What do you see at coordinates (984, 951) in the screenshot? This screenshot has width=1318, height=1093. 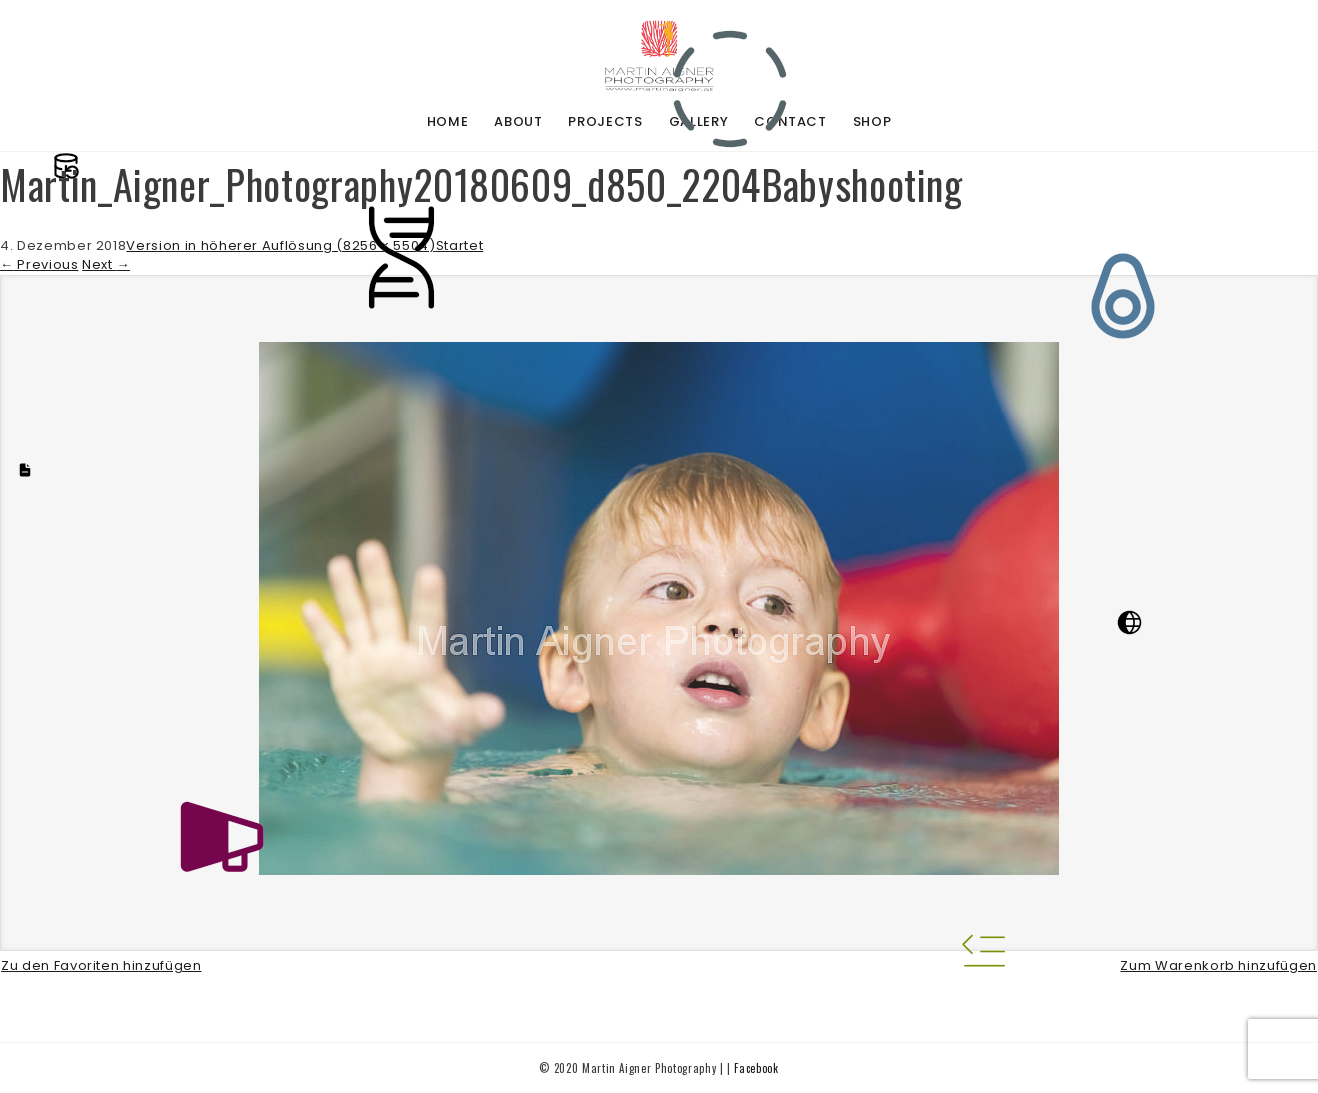 I see `decrease text indentation` at bounding box center [984, 951].